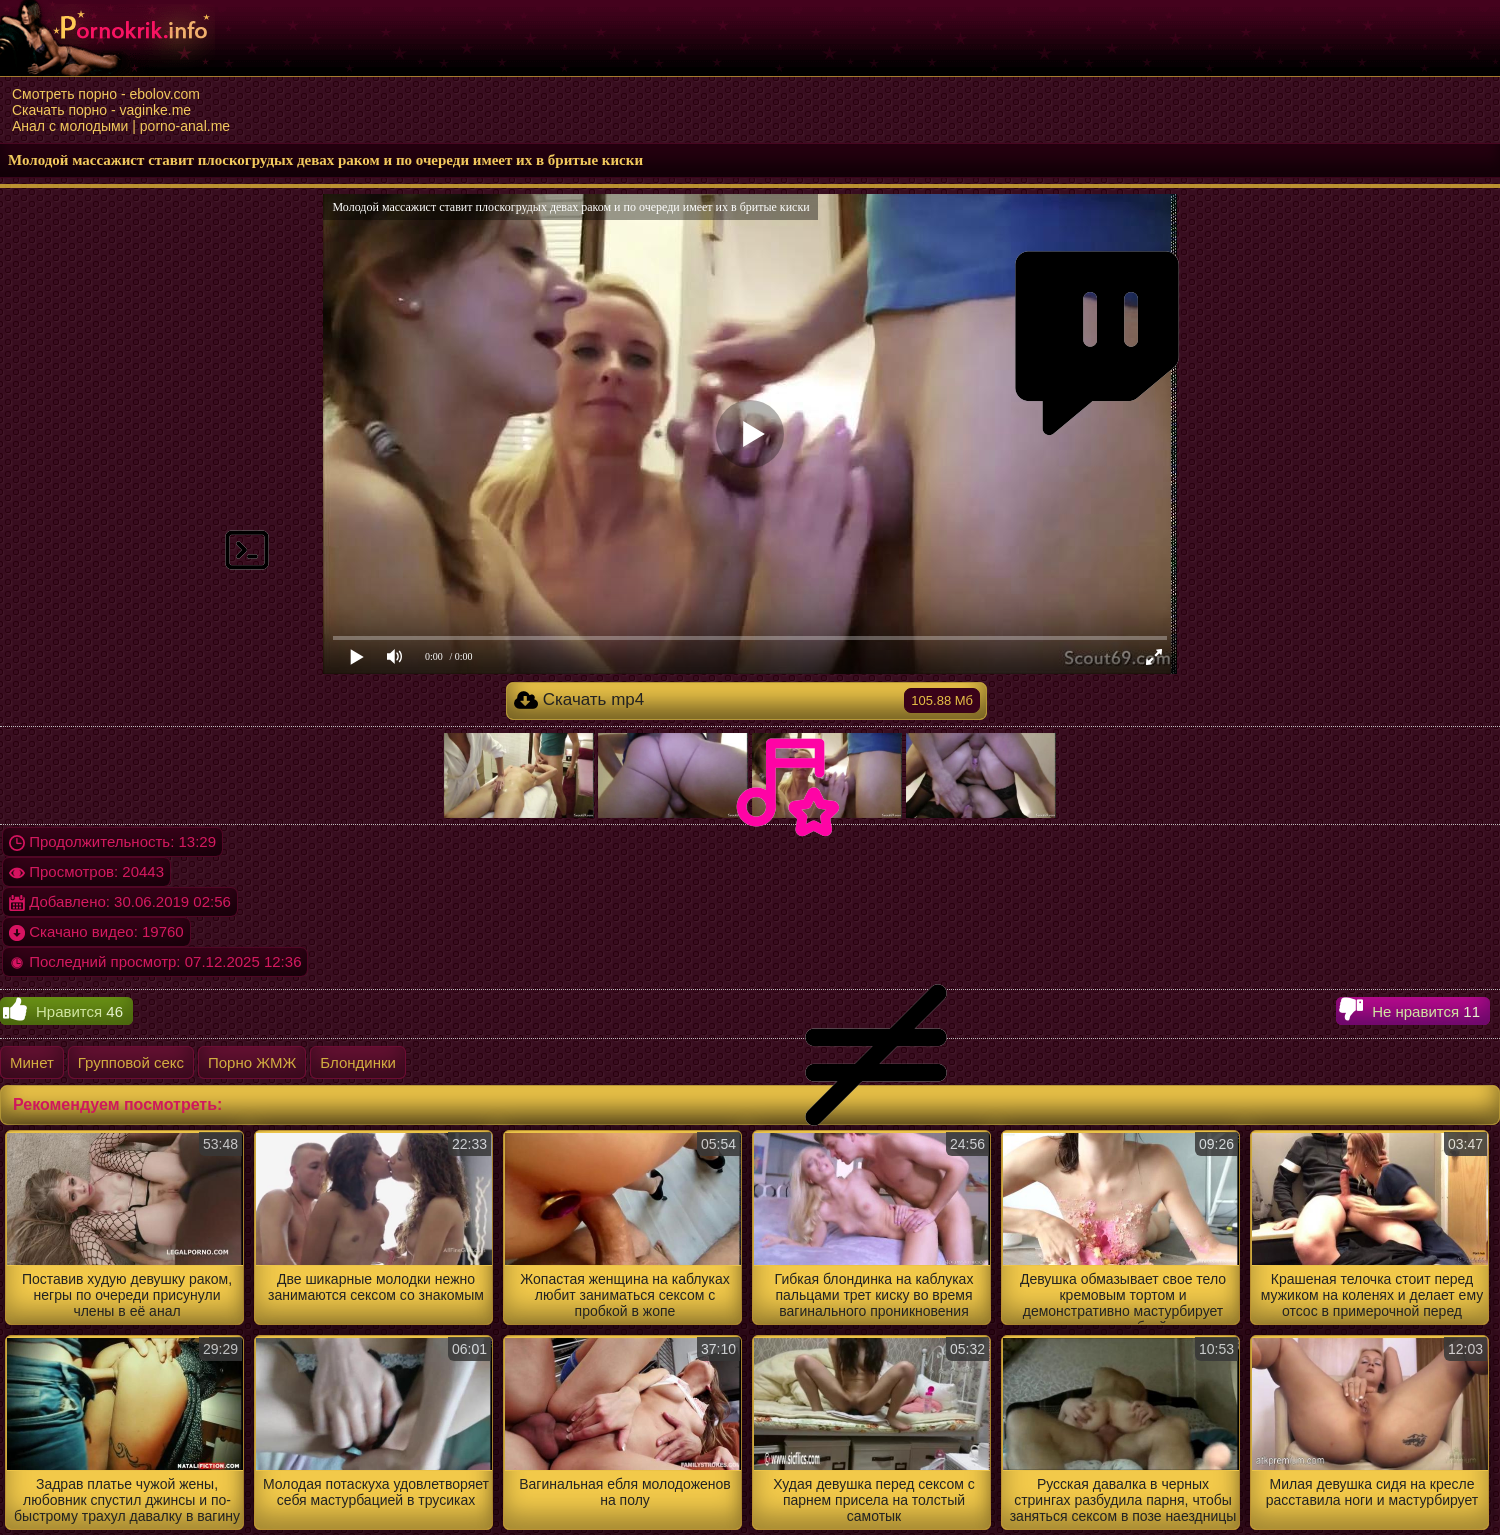  I want to click on add song to favorites, so click(785, 782).